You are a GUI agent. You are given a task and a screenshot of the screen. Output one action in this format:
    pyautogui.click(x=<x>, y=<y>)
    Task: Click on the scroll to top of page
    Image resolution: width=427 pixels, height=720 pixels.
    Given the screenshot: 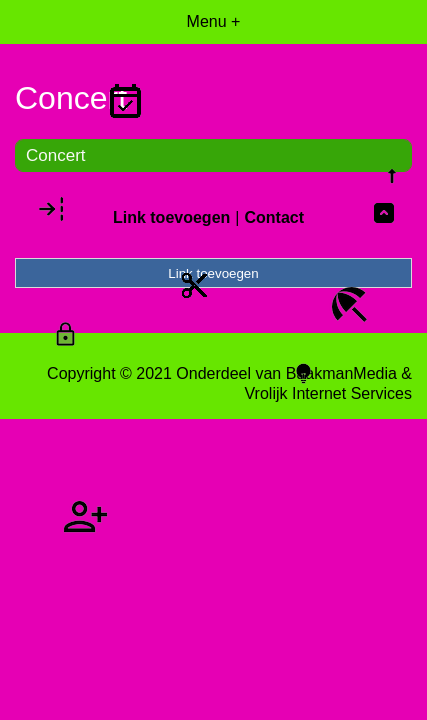 What is the action you would take?
    pyautogui.click(x=392, y=176)
    